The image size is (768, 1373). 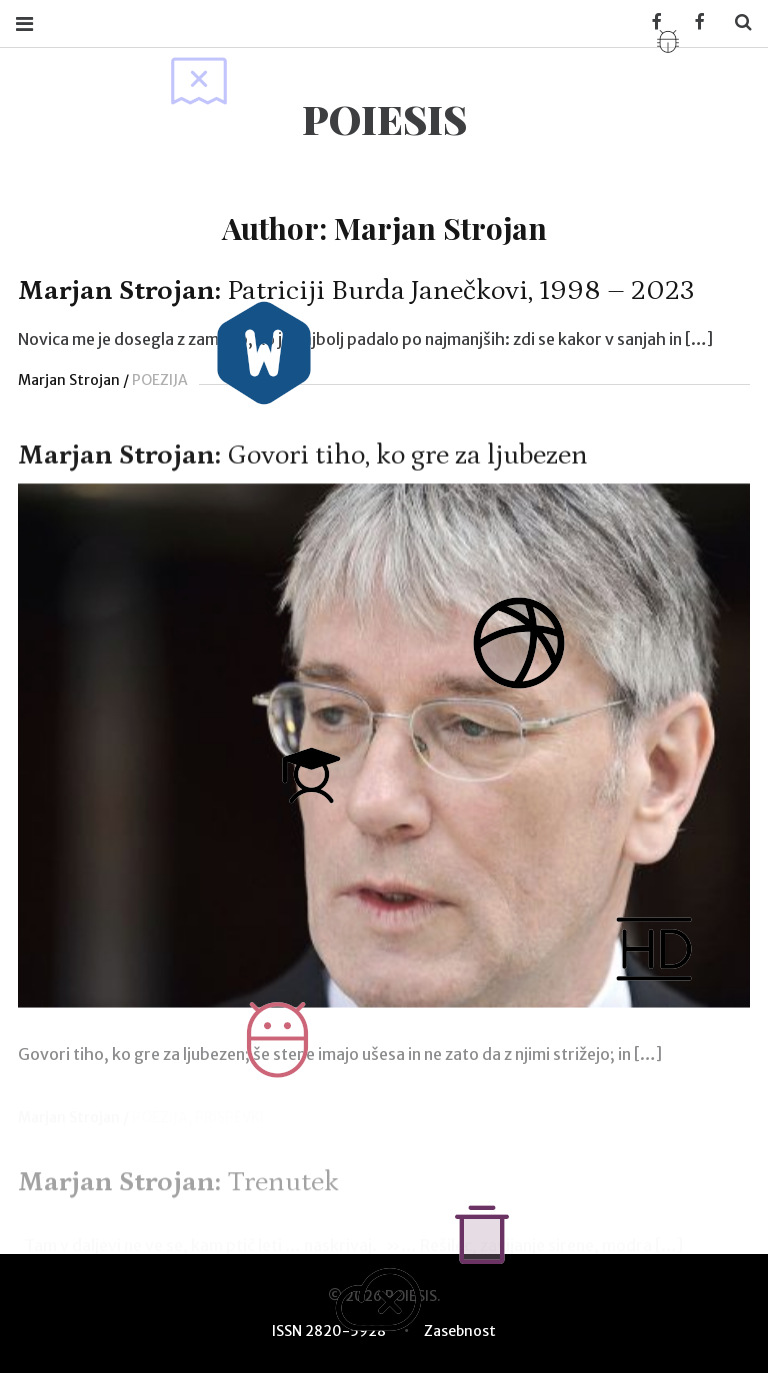 What do you see at coordinates (519, 643) in the screenshot?
I see `access games or entertainment section` at bounding box center [519, 643].